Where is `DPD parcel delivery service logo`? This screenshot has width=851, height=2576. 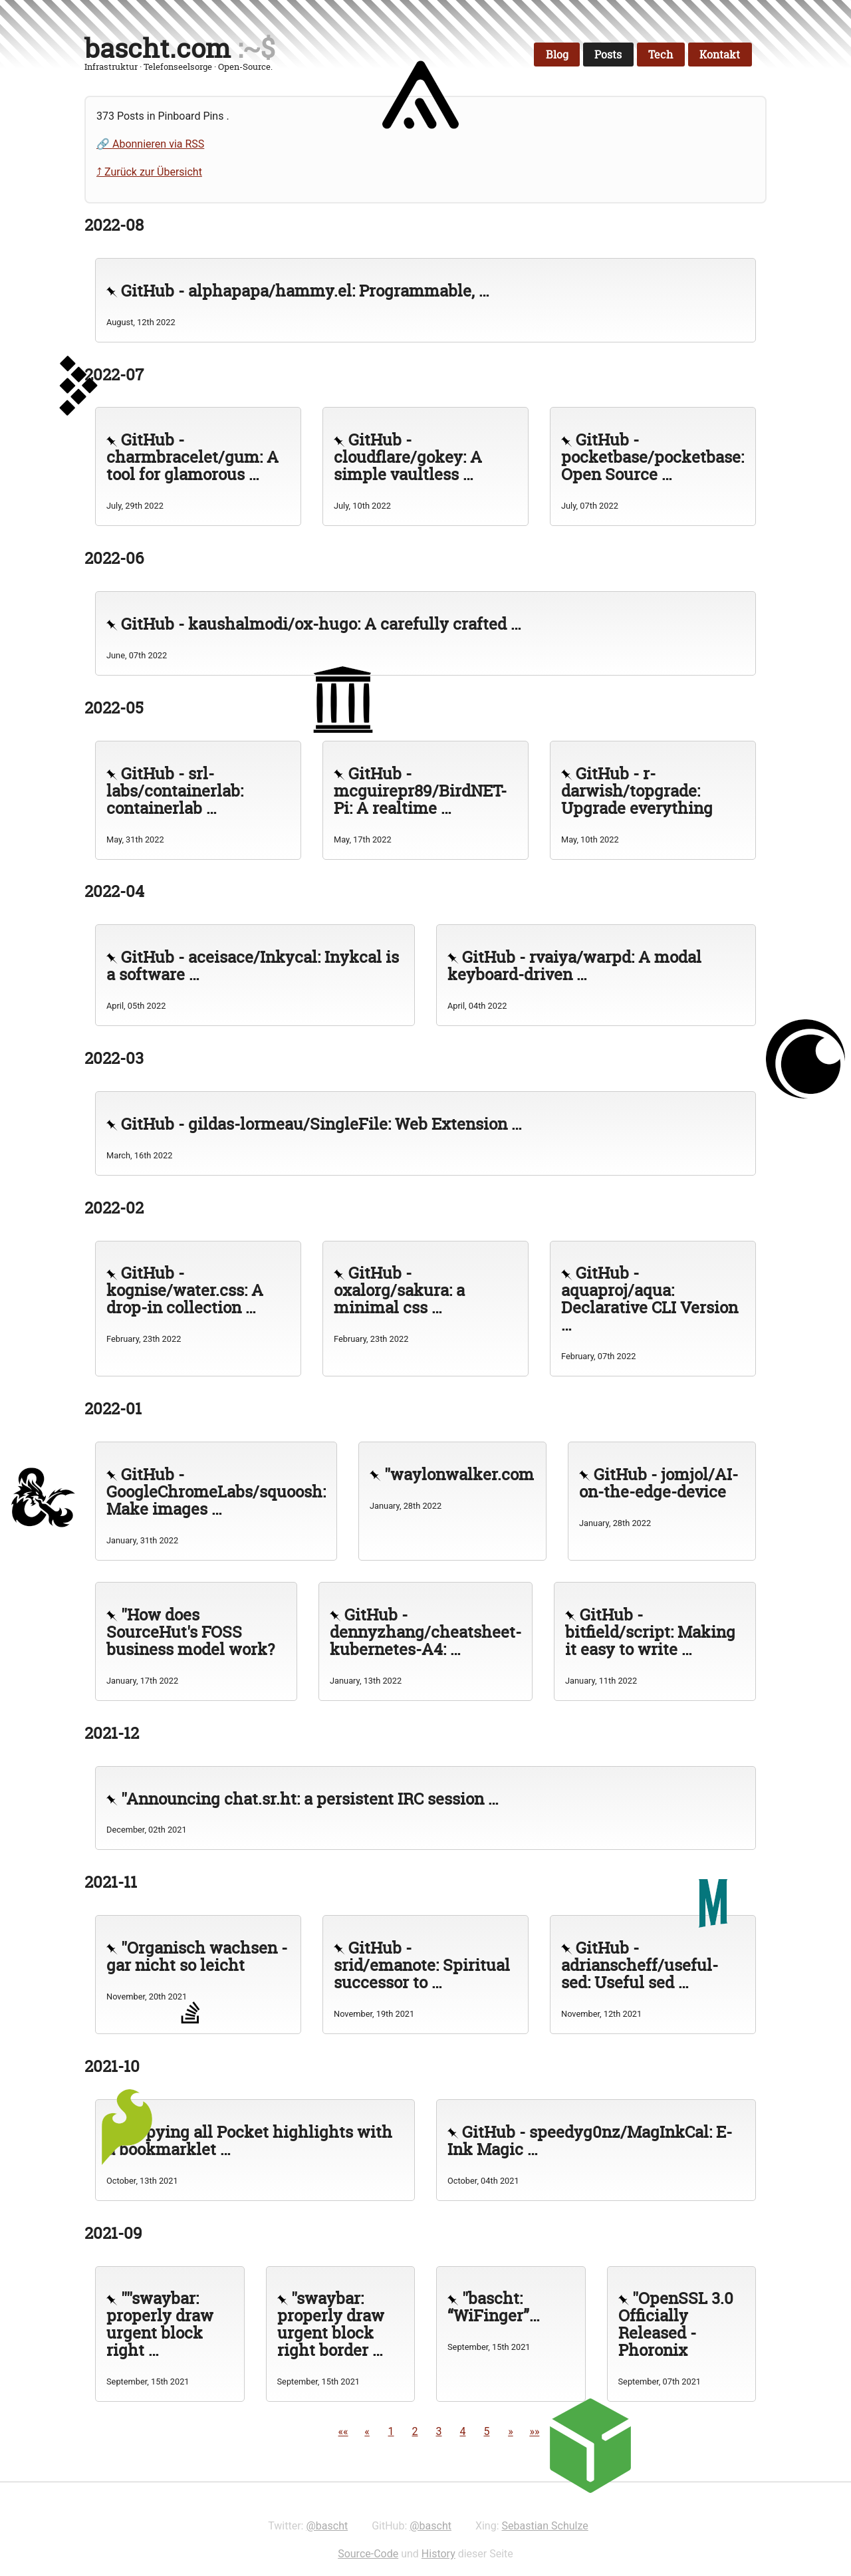 DPD parcel delivery service logo is located at coordinates (590, 2446).